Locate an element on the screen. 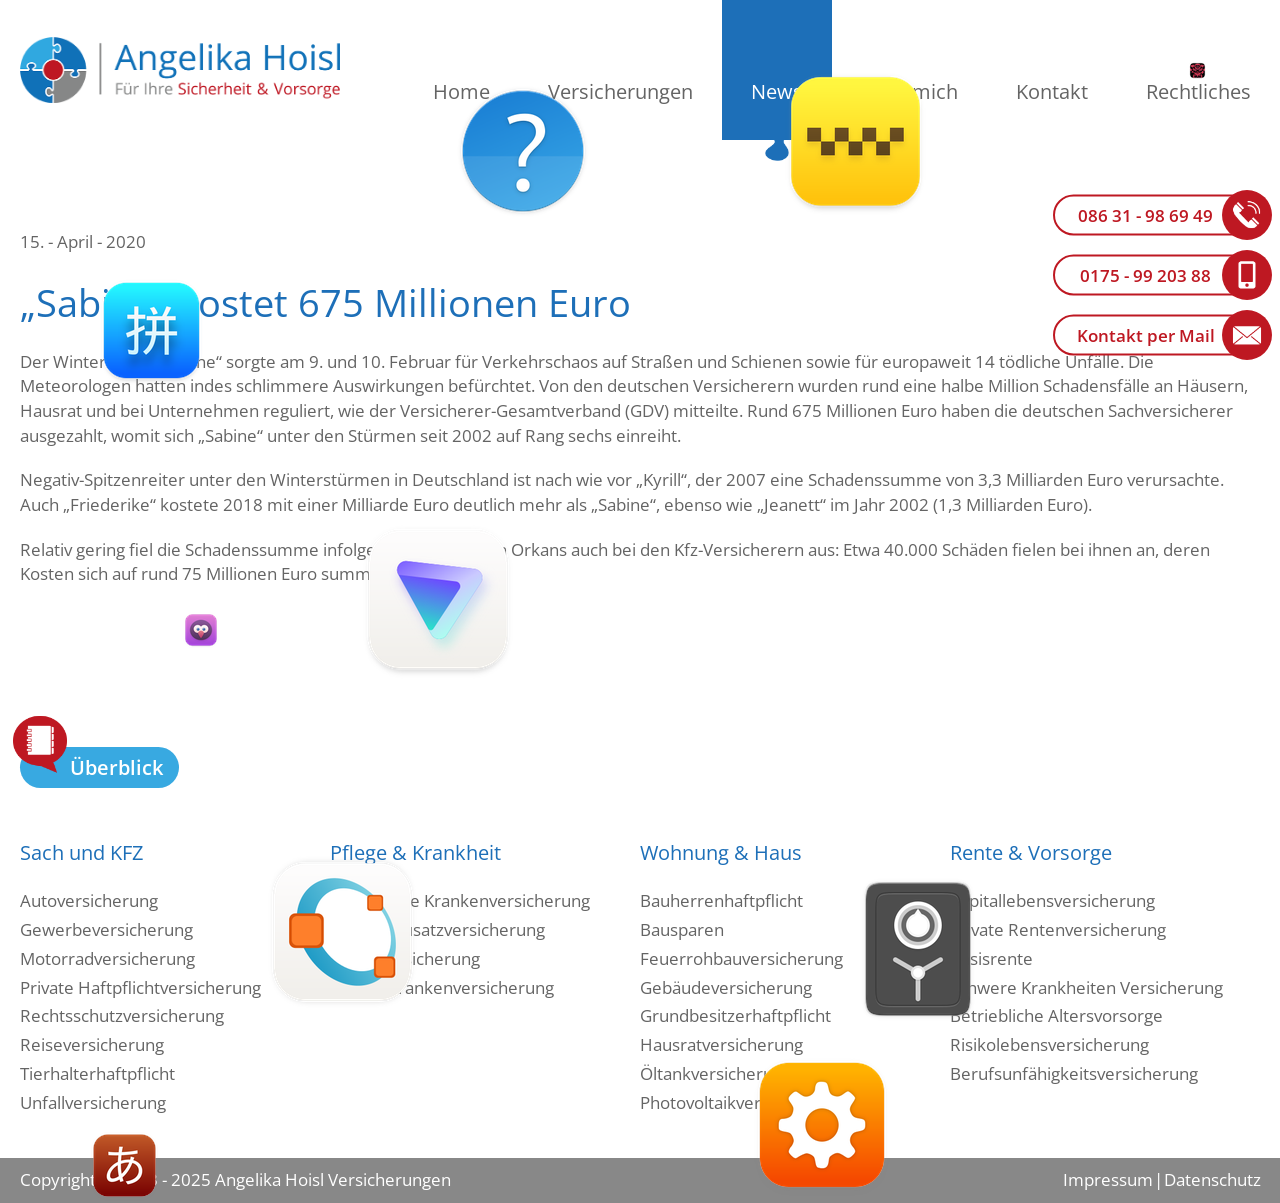 The width and height of the screenshot is (1280, 1203). launch helltaker game is located at coordinates (1197, 70).